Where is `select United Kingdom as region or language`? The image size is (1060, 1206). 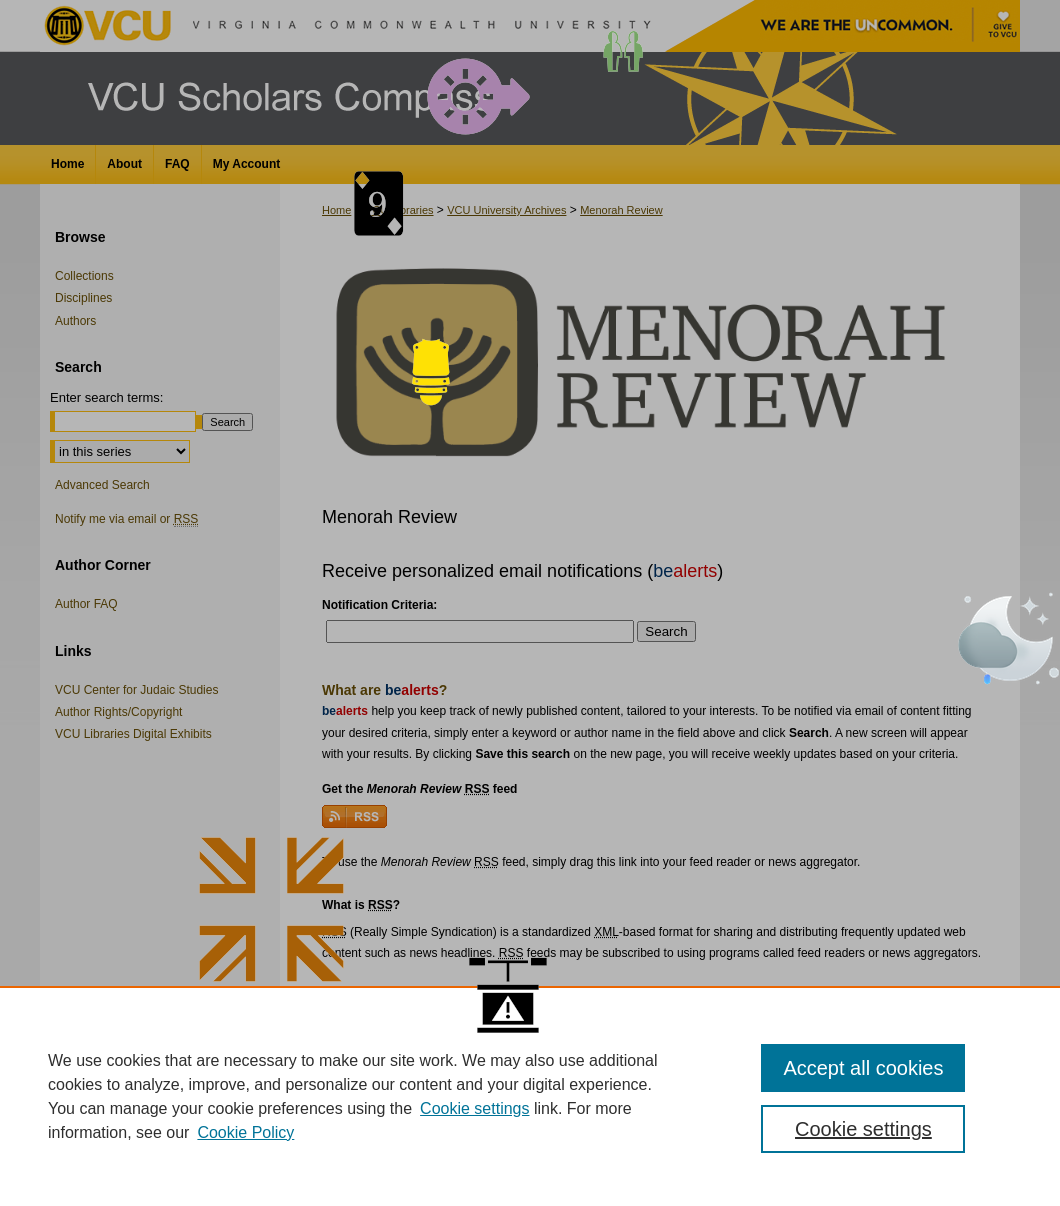 select United Kingdom as region or language is located at coordinates (271, 909).